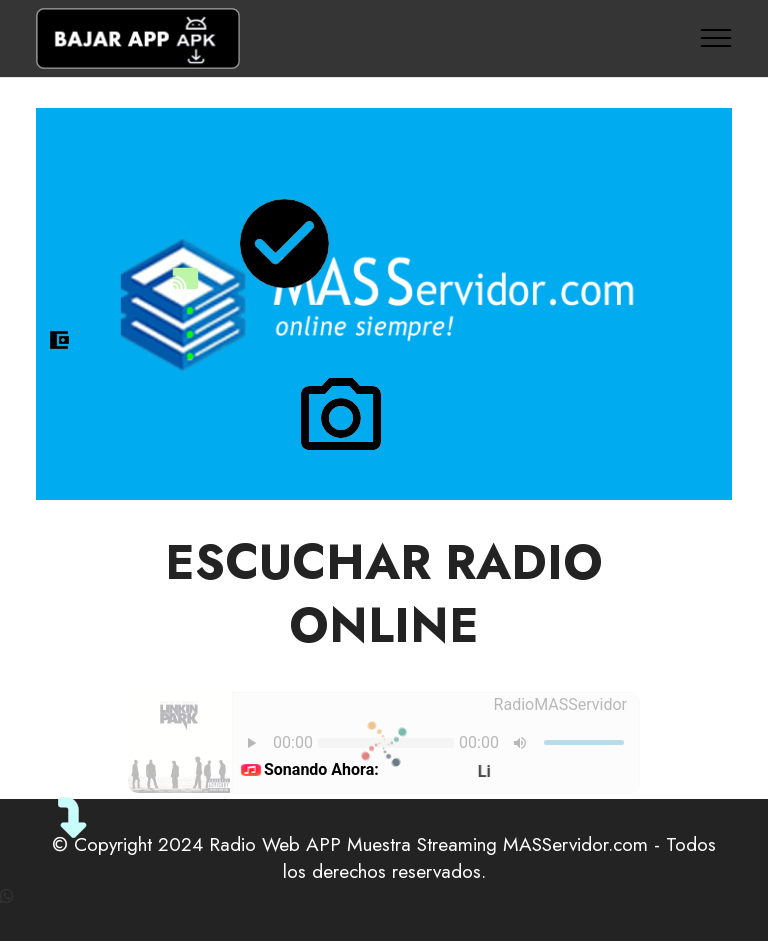 Image resolution: width=768 pixels, height=941 pixels. Describe the element at coordinates (185, 278) in the screenshot. I see `cast your screen to another device` at that location.